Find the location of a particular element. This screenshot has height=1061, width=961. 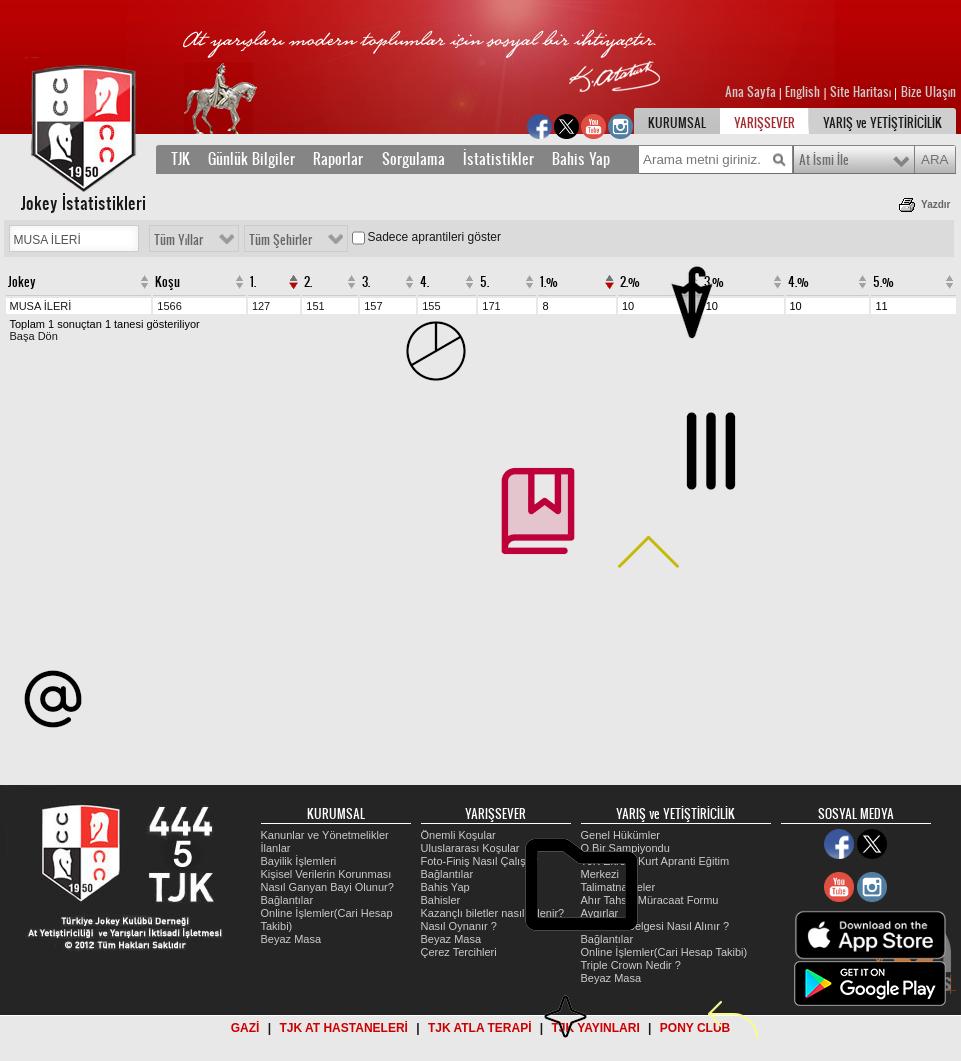

view analytics or statistics breakdown is located at coordinates (436, 351).